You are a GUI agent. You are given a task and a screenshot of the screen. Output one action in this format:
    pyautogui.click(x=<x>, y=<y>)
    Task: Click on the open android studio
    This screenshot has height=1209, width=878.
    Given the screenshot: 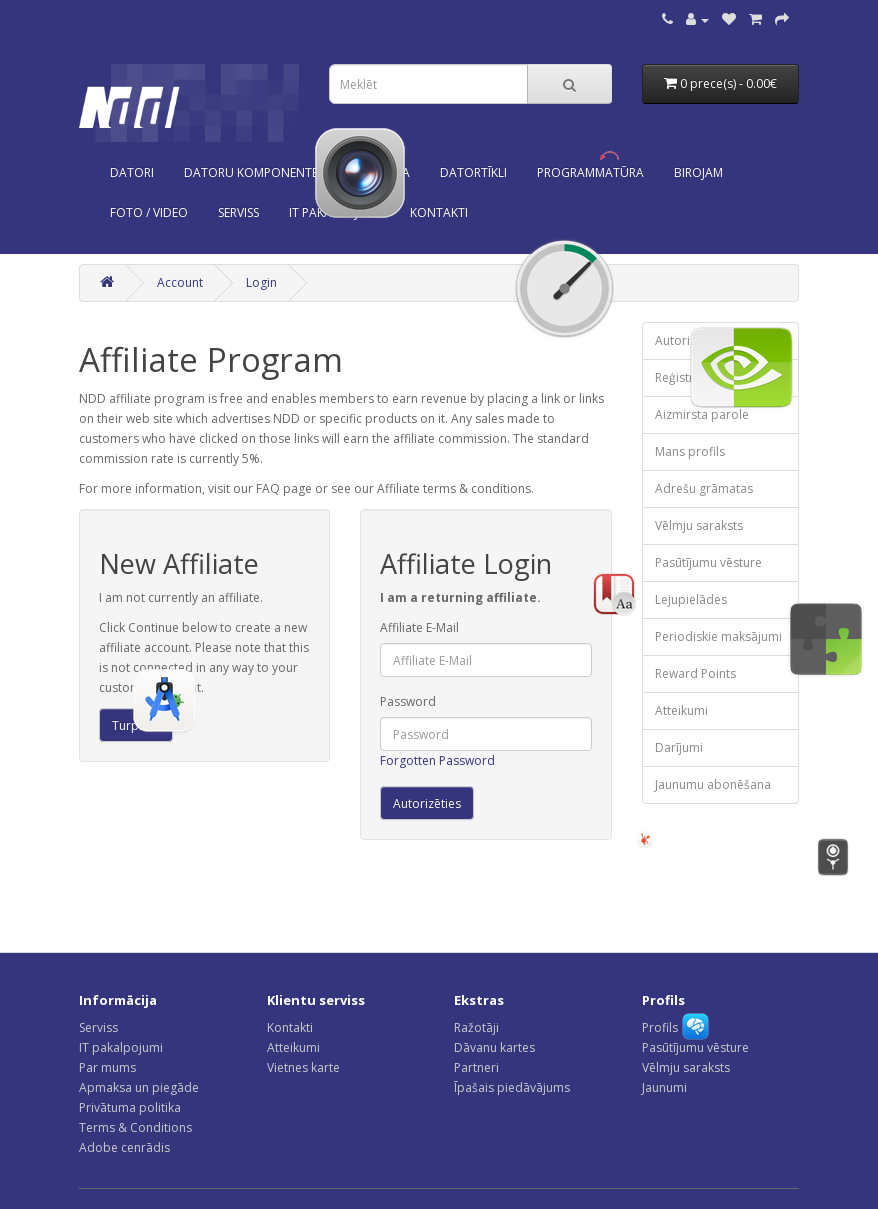 What is the action you would take?
    pyautogui.click(x=164, y=700)
    